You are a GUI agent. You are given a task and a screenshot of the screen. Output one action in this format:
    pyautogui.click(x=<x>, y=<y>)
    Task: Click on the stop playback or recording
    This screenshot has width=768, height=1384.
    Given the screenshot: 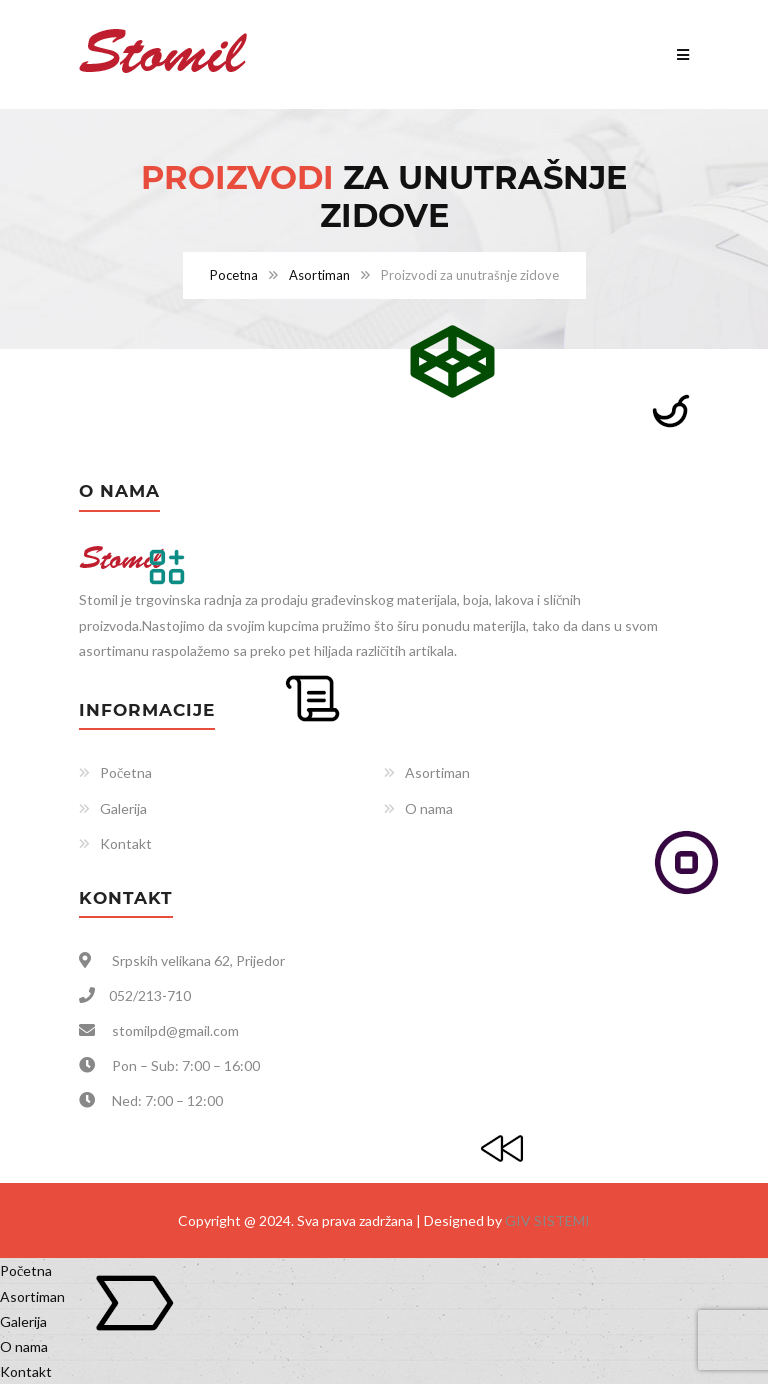 What is the action you would take?
    pyautogui.click(x=686, y=862)
    